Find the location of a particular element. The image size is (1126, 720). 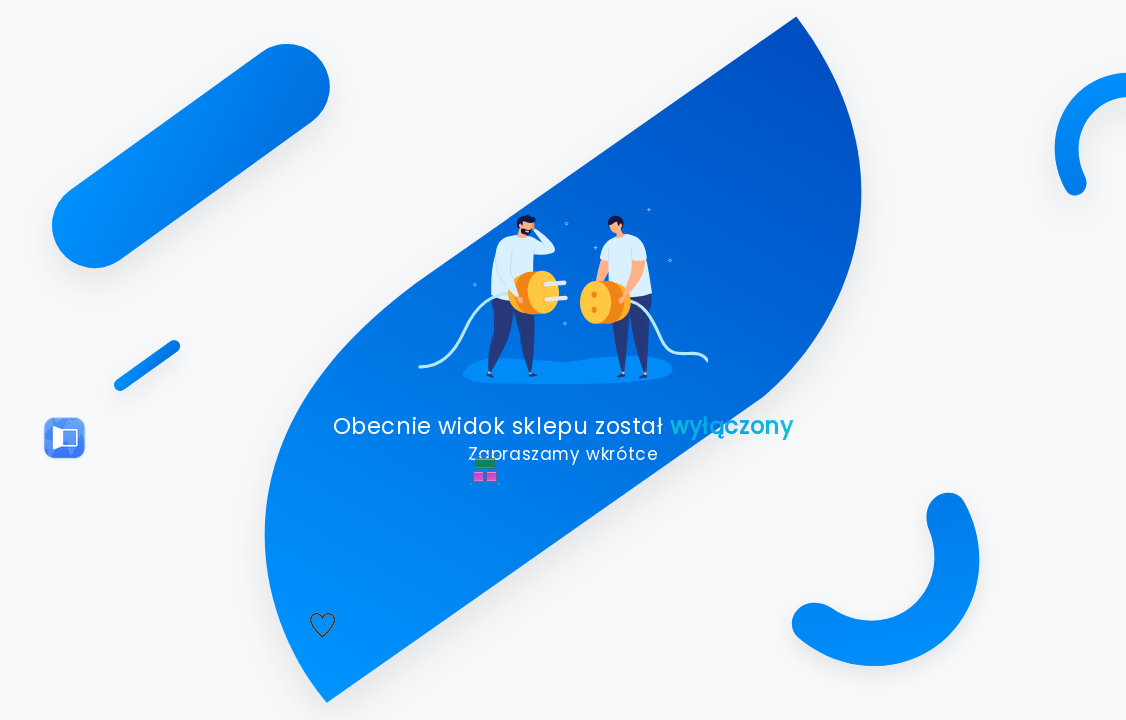

add to favorites is located at coordinates (322, 625).